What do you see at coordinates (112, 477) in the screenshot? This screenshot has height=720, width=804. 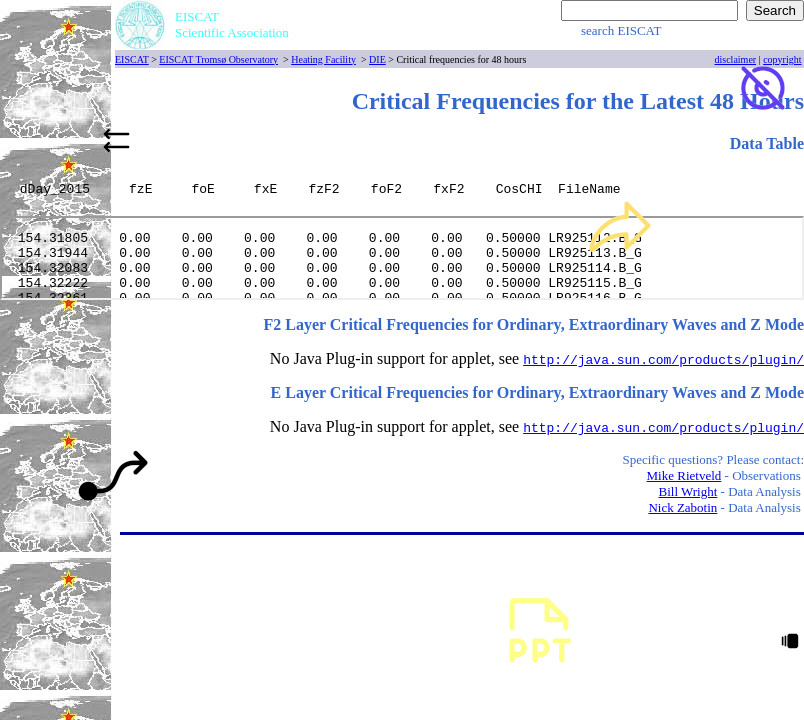 I see `indicates a workflow or process flow direction` at bounding box center [112, 477].